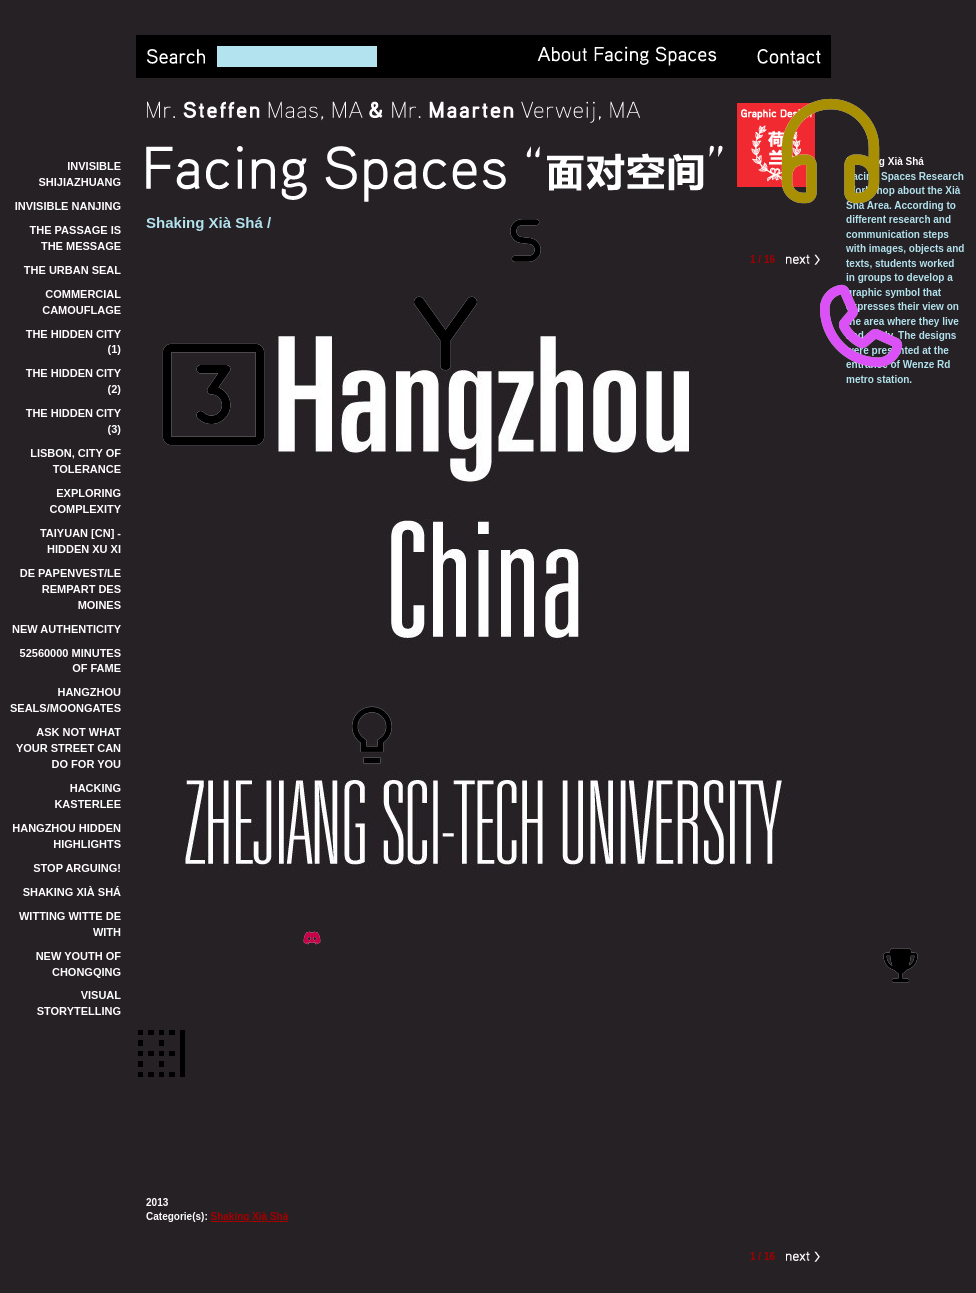 The width and height of the screenshot is (976, 1293). What do you see at coordinates (312, 938) in the screenshot?
I see `open Discord app` at bounding box center [312, 938].